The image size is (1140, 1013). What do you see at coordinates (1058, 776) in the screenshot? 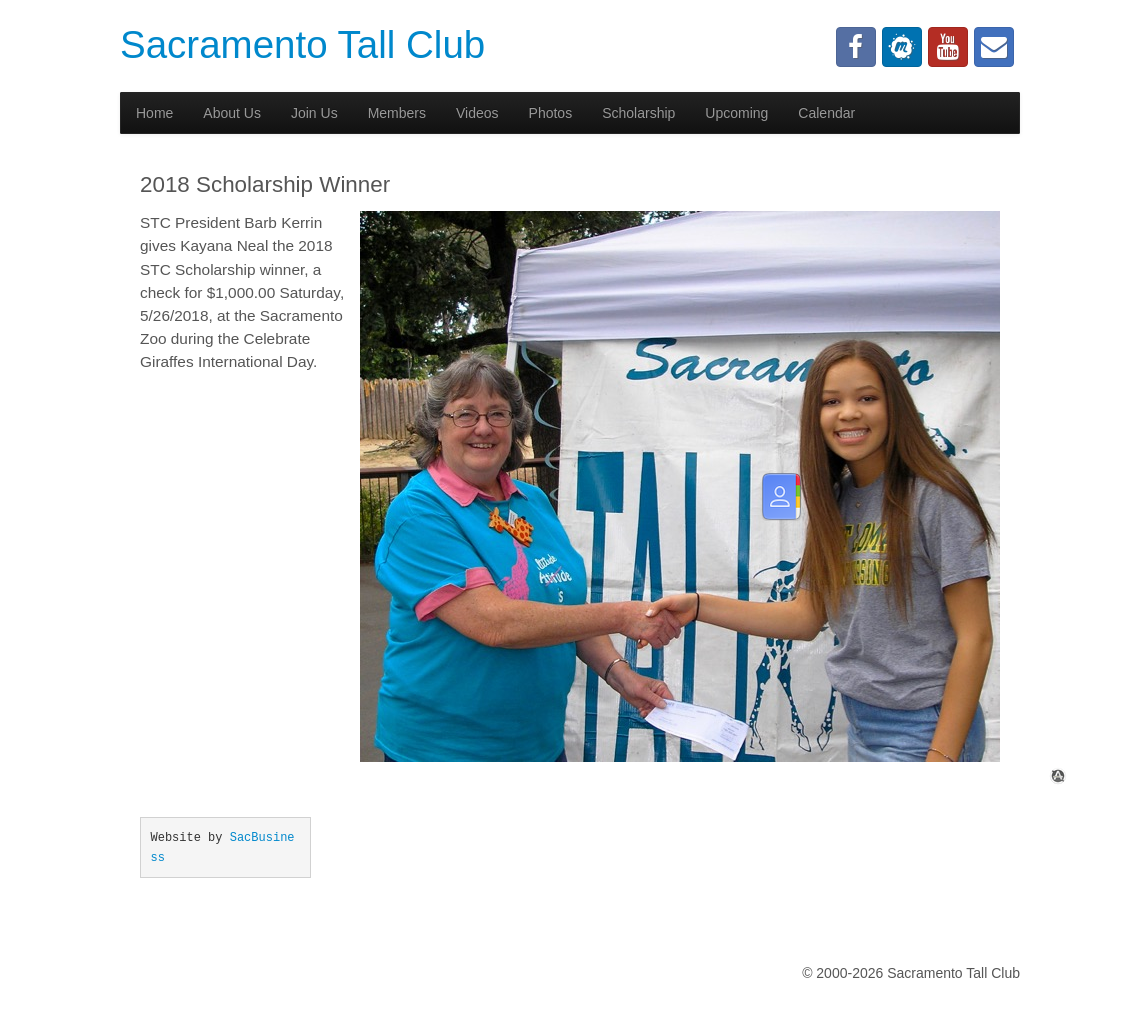
I see `open the software updater application` at bounding box center [1058, 776].